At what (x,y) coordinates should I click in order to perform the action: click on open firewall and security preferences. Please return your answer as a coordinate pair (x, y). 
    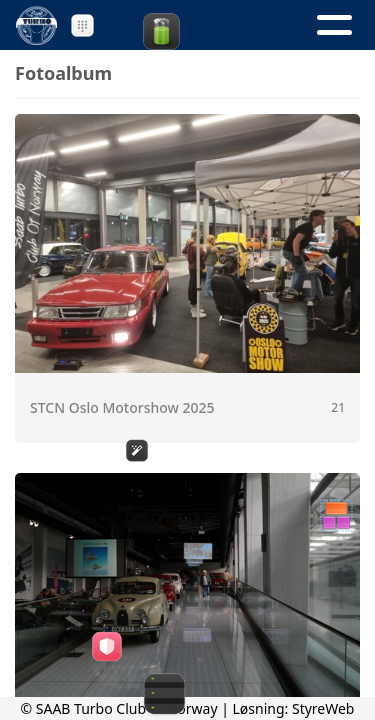
    Looking at the image, I should click on (107, 647).